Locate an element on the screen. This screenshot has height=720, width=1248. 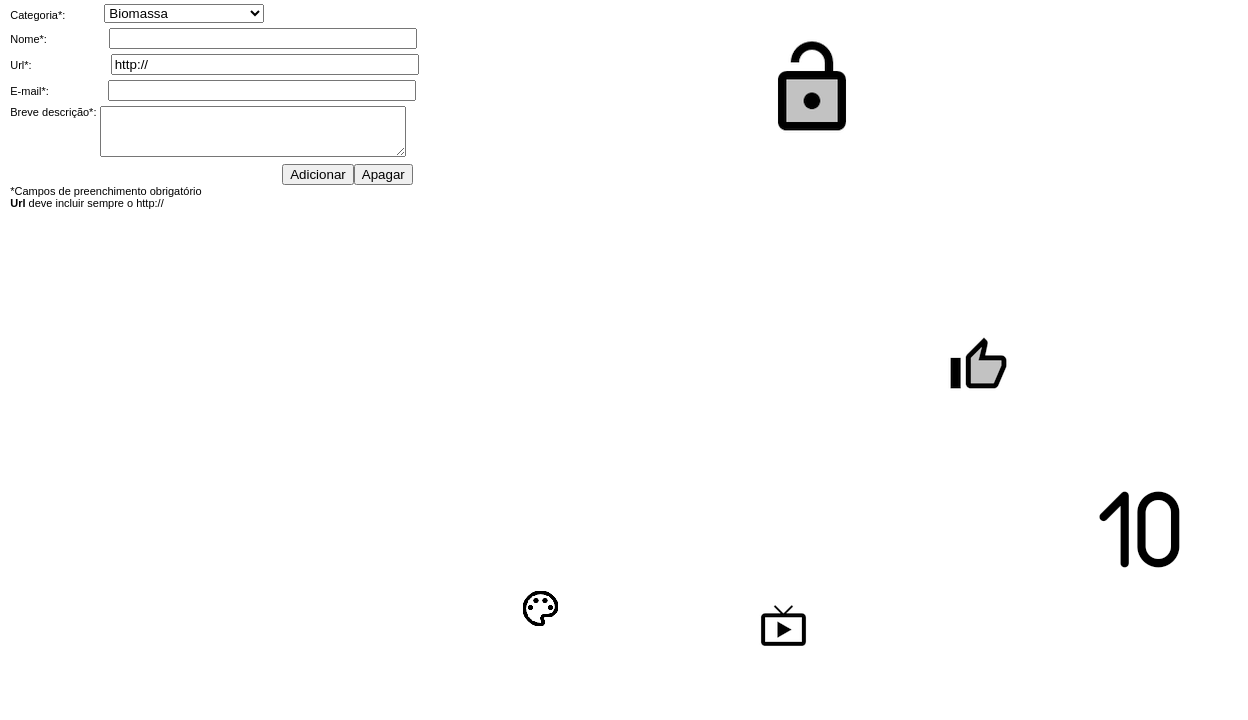
watch live television or streaming content is located at coordinates (783, 625).